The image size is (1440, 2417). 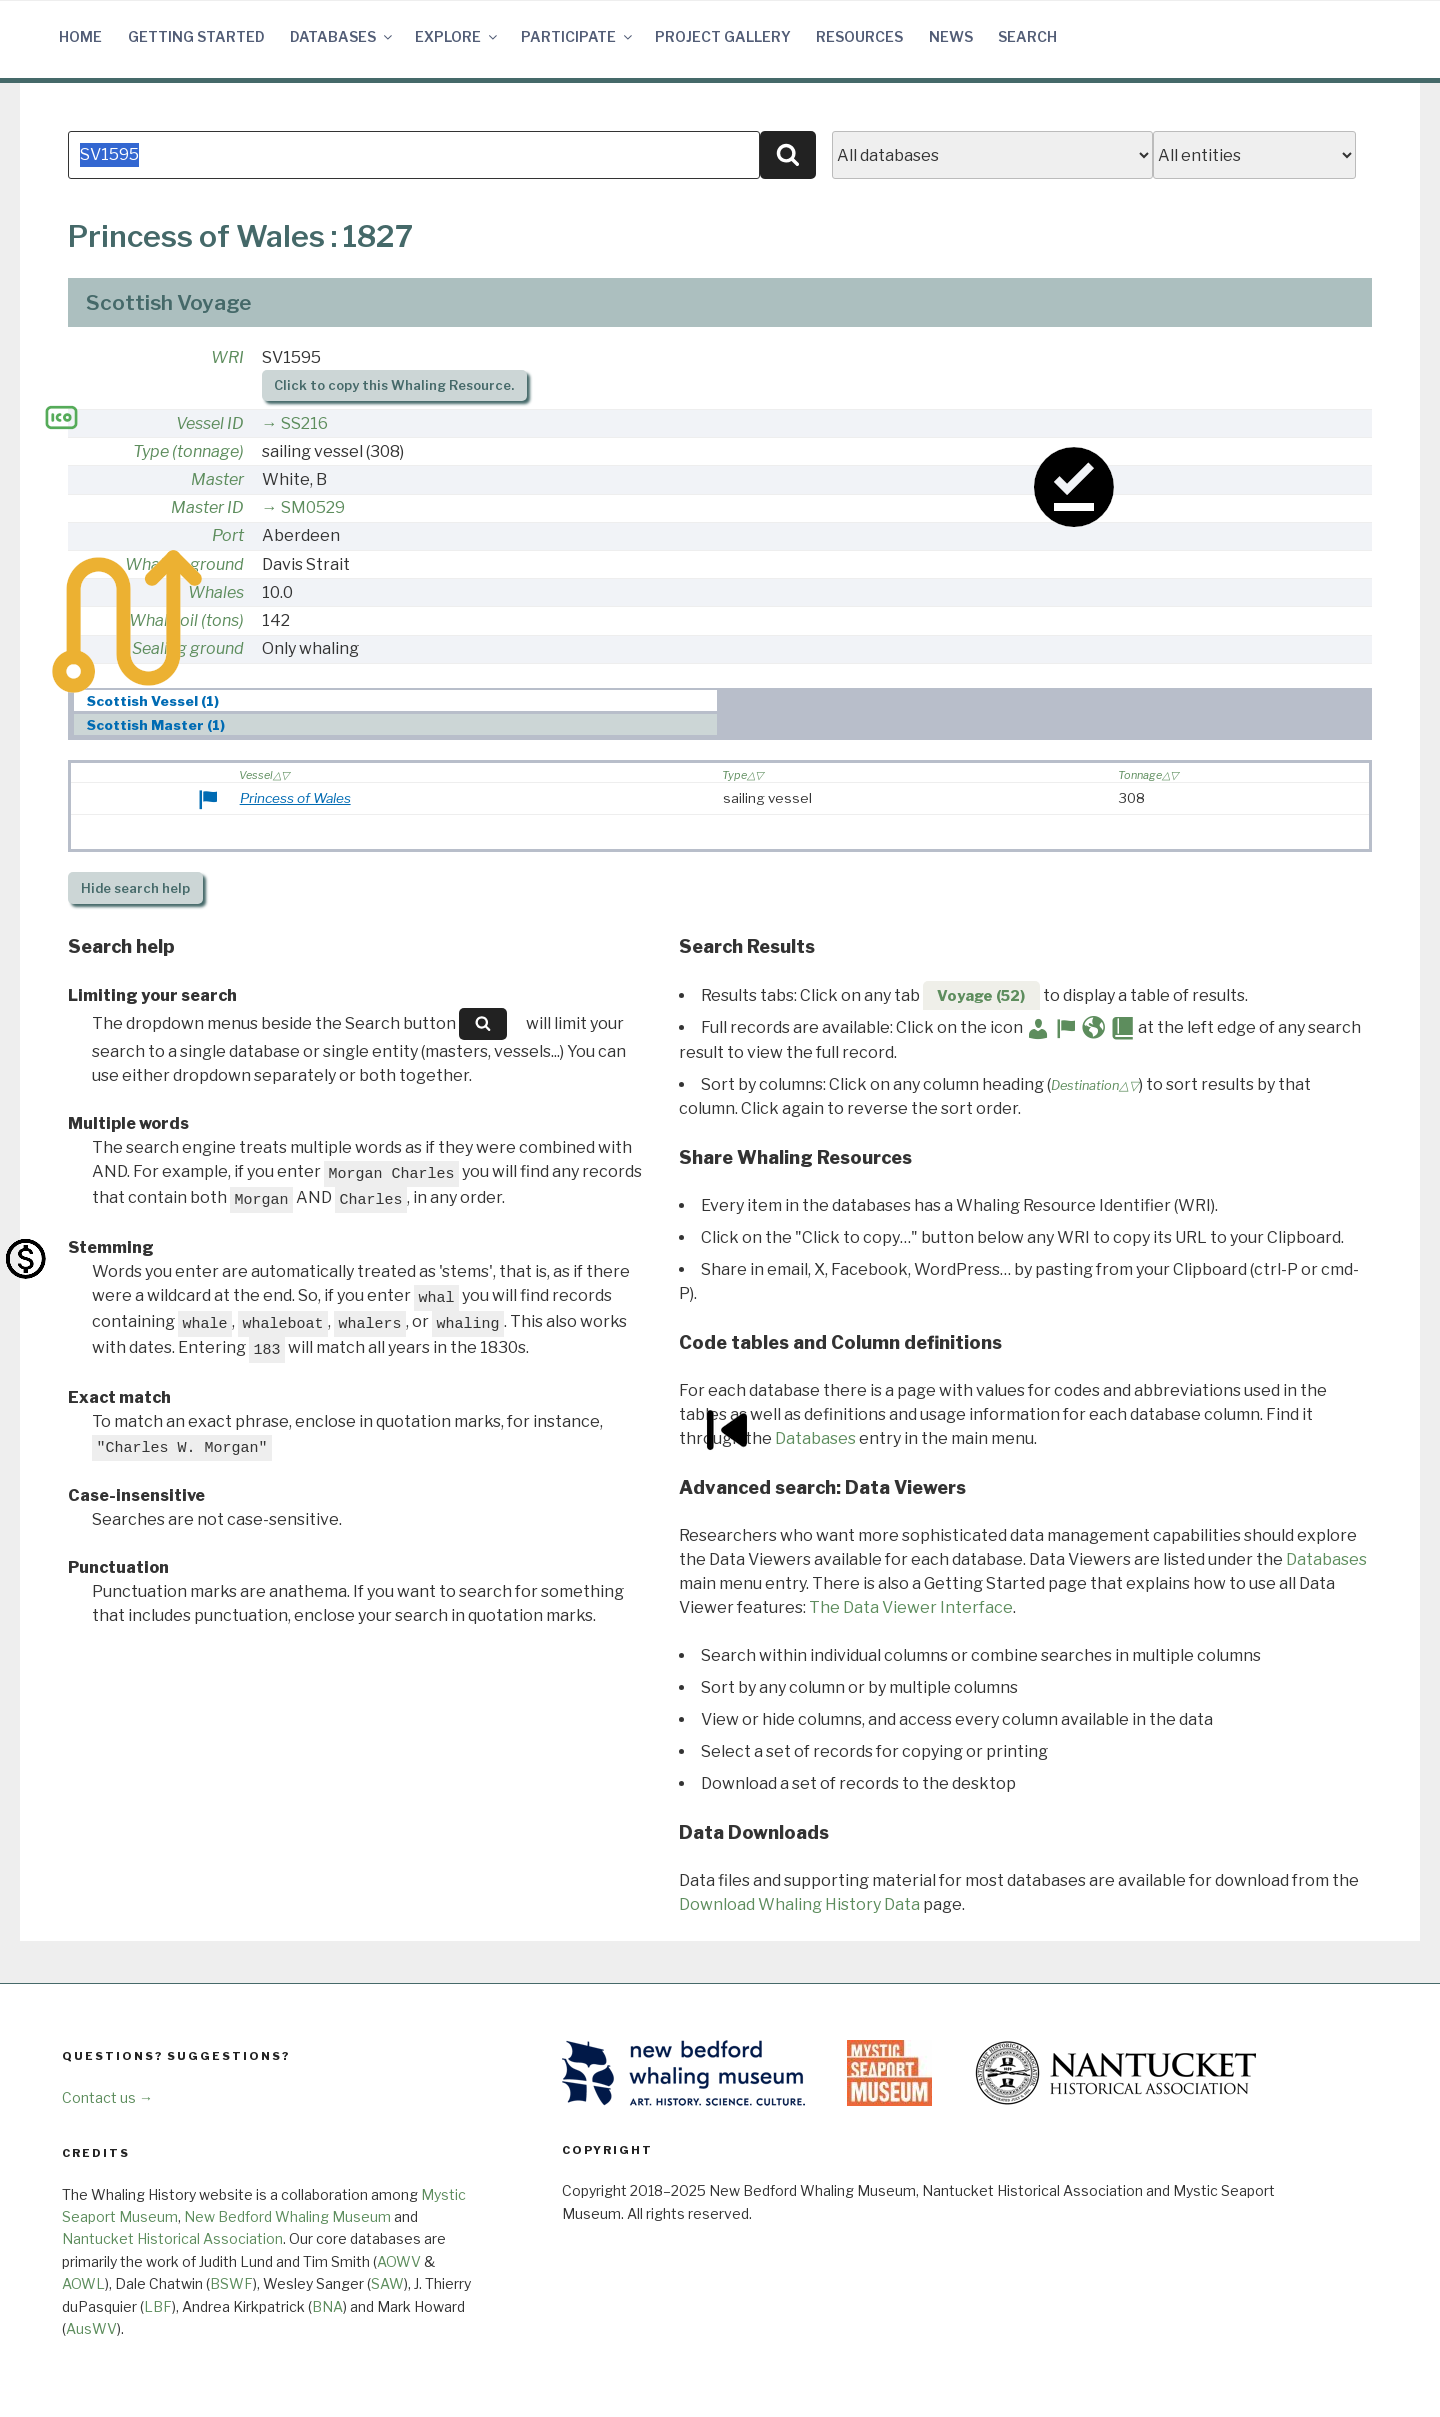 I want to click on skip to the previous track, so click(x=727, y=1430).